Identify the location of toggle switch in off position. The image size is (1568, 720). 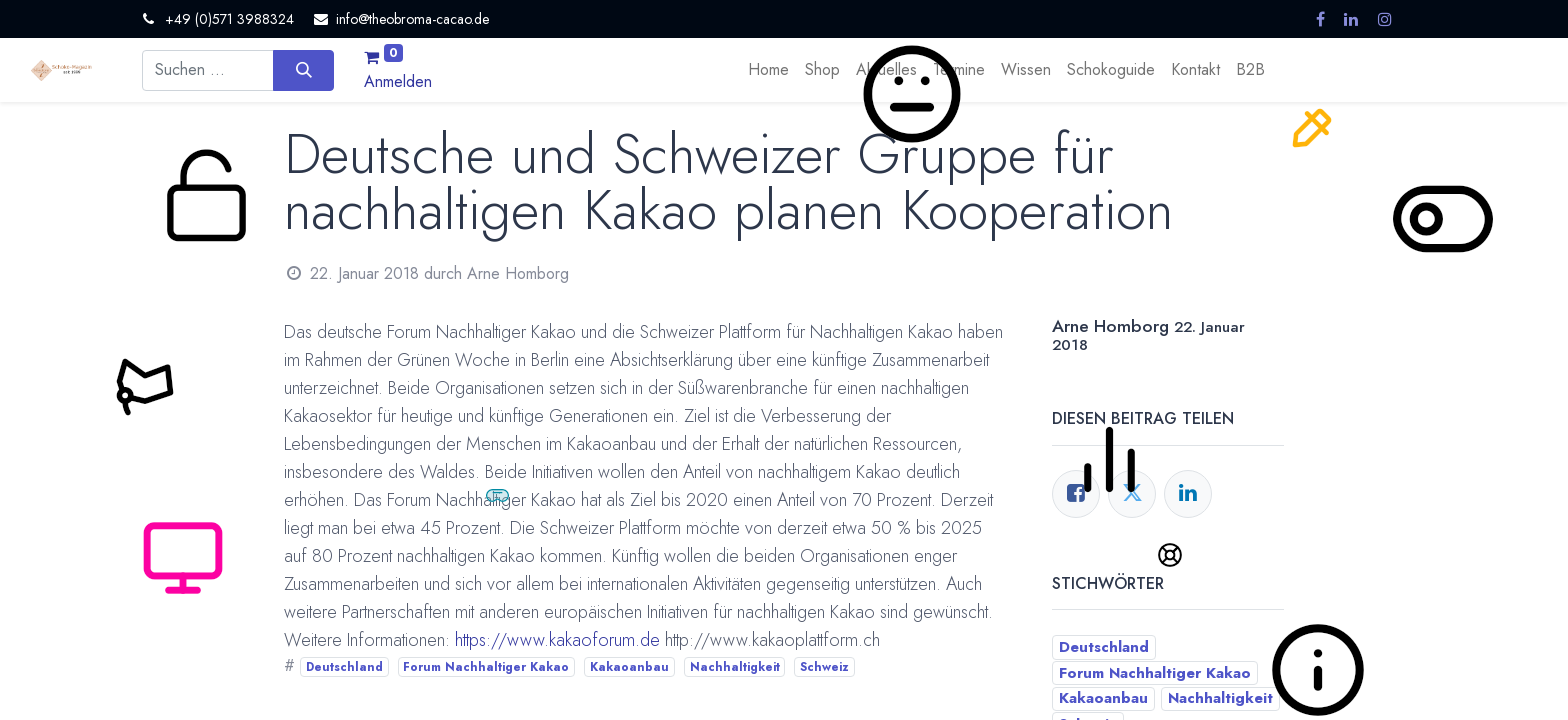
(1443, 219).